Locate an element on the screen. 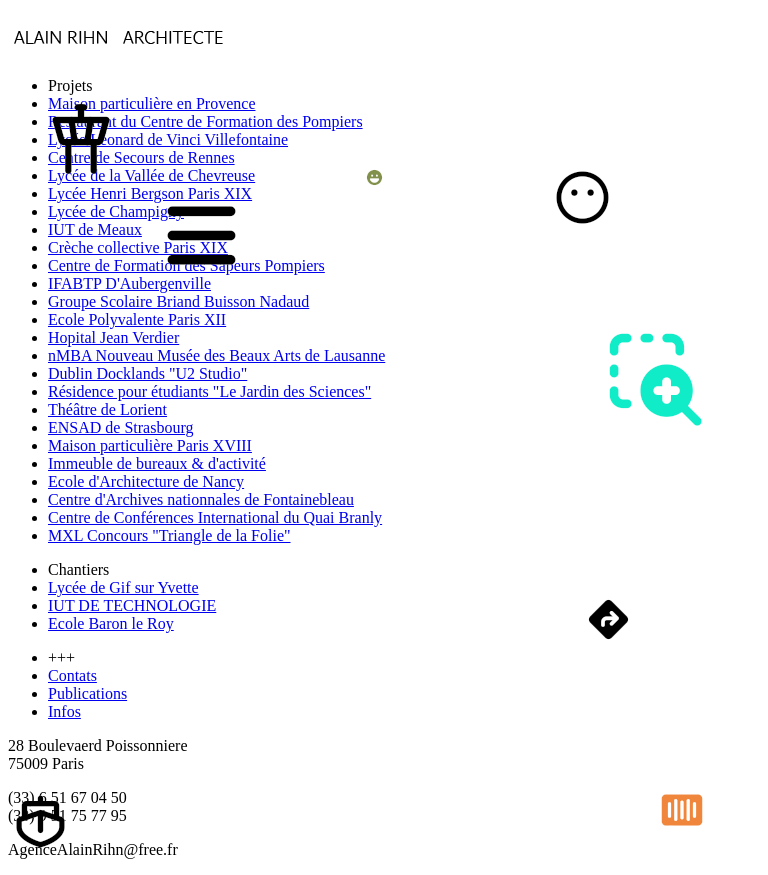 This screenshot has height=875, width=768. zoom in on a selected area is located at coordinates (653, 377).